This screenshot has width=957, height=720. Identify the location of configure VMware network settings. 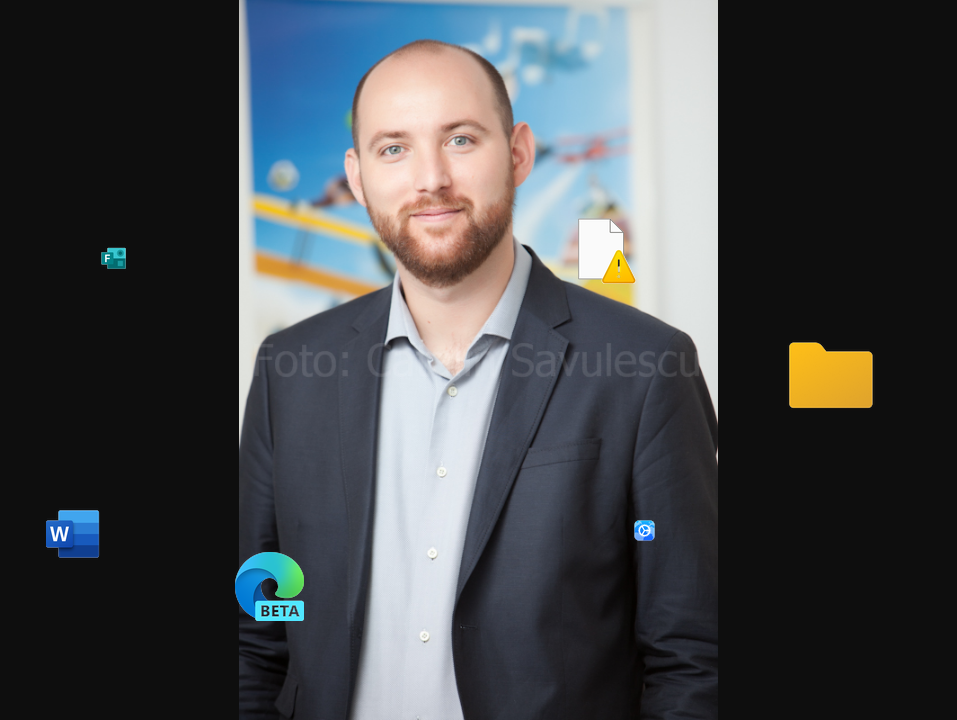
(644, 530).